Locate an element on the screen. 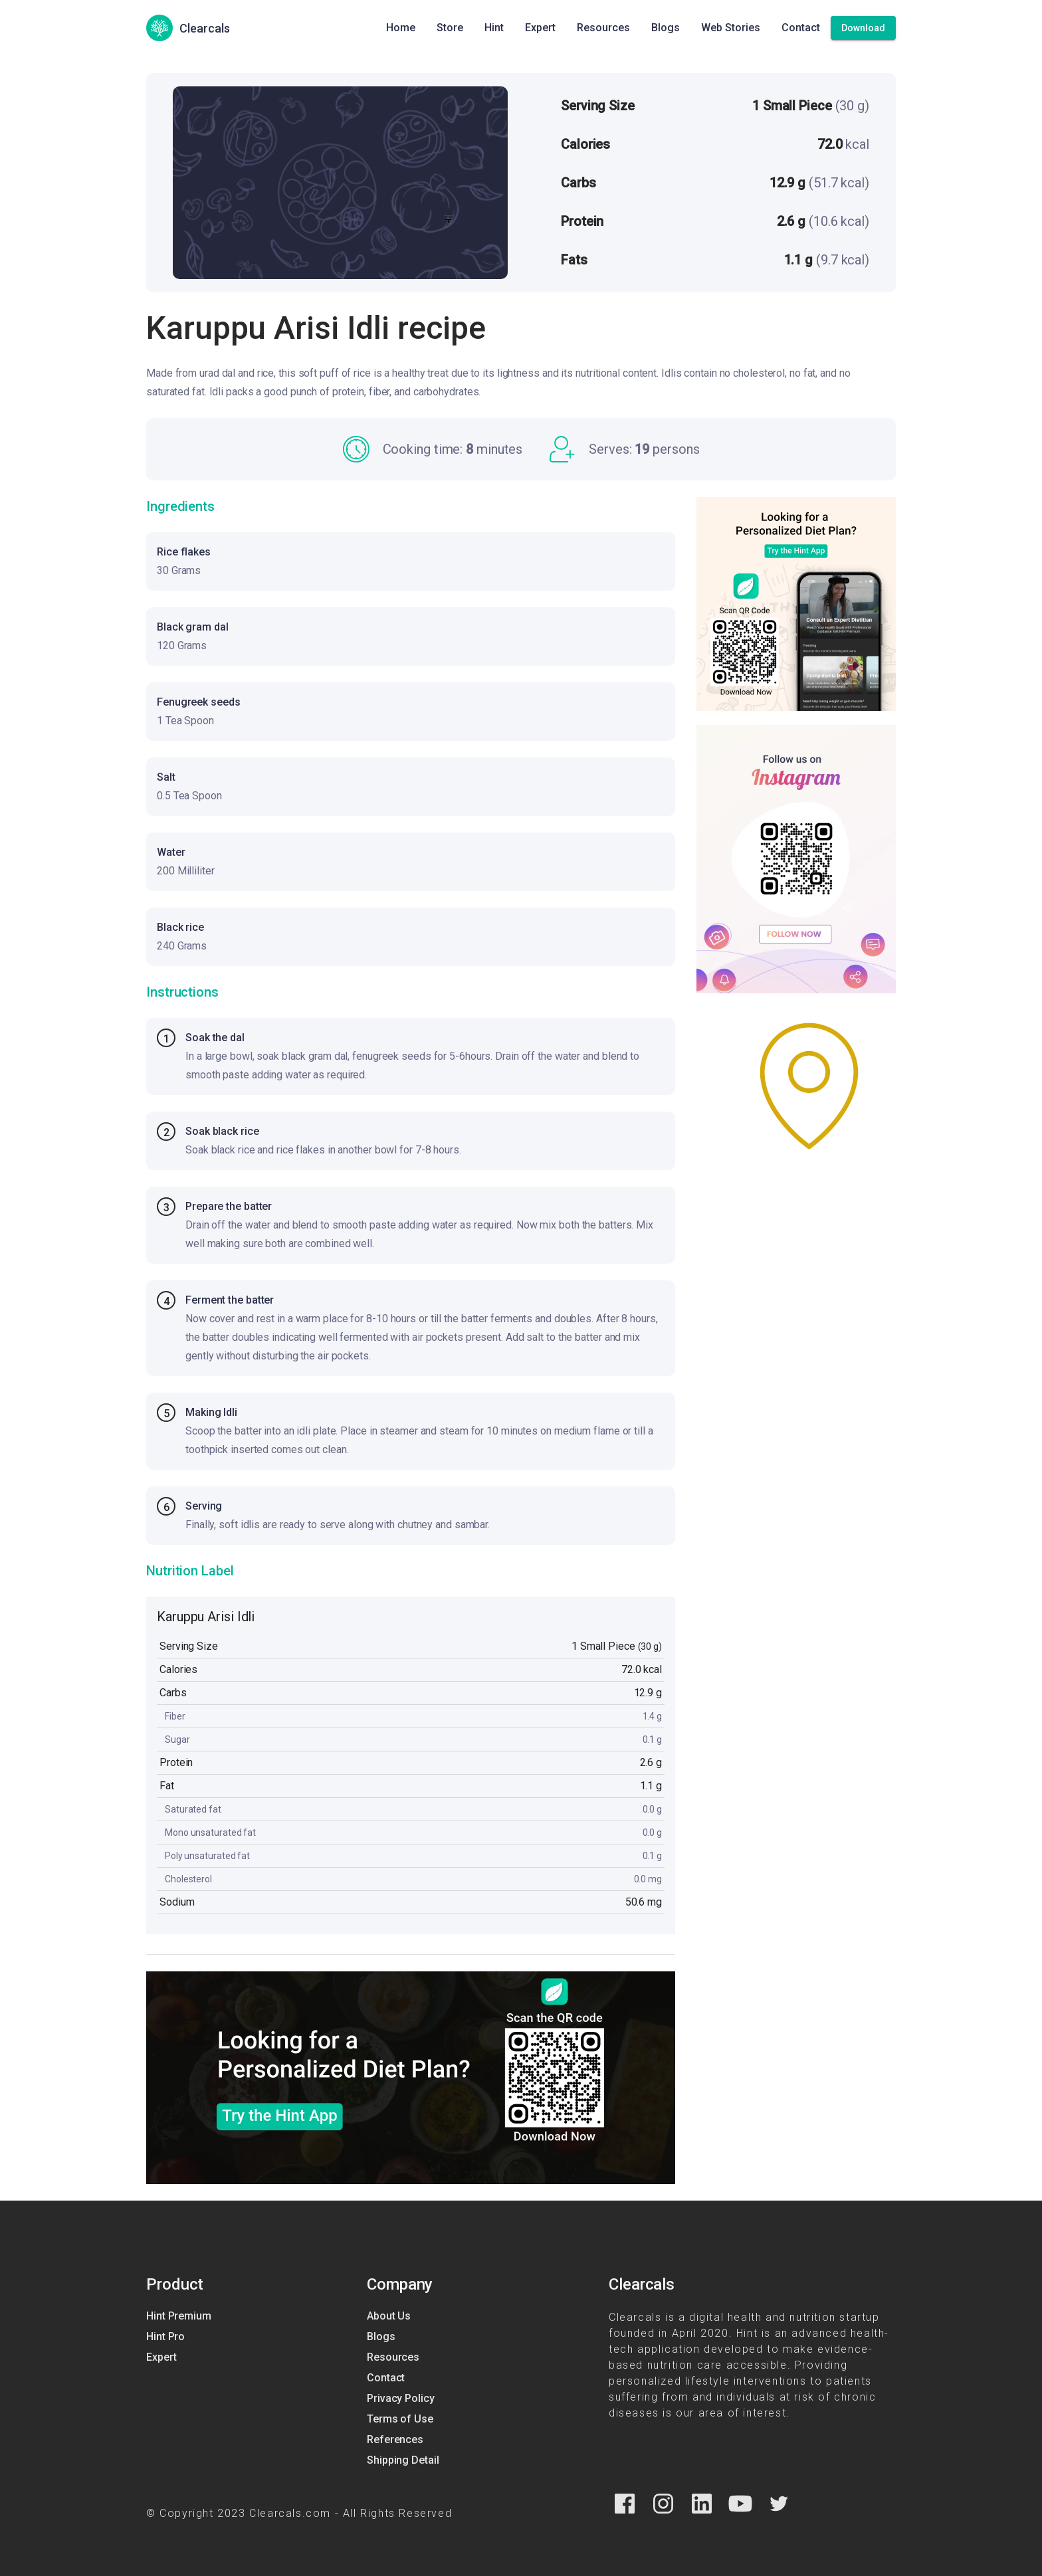 The height and width of the screenshot is (2576, 1042). view or set a location on the map is located at coordinates (809, 1086).